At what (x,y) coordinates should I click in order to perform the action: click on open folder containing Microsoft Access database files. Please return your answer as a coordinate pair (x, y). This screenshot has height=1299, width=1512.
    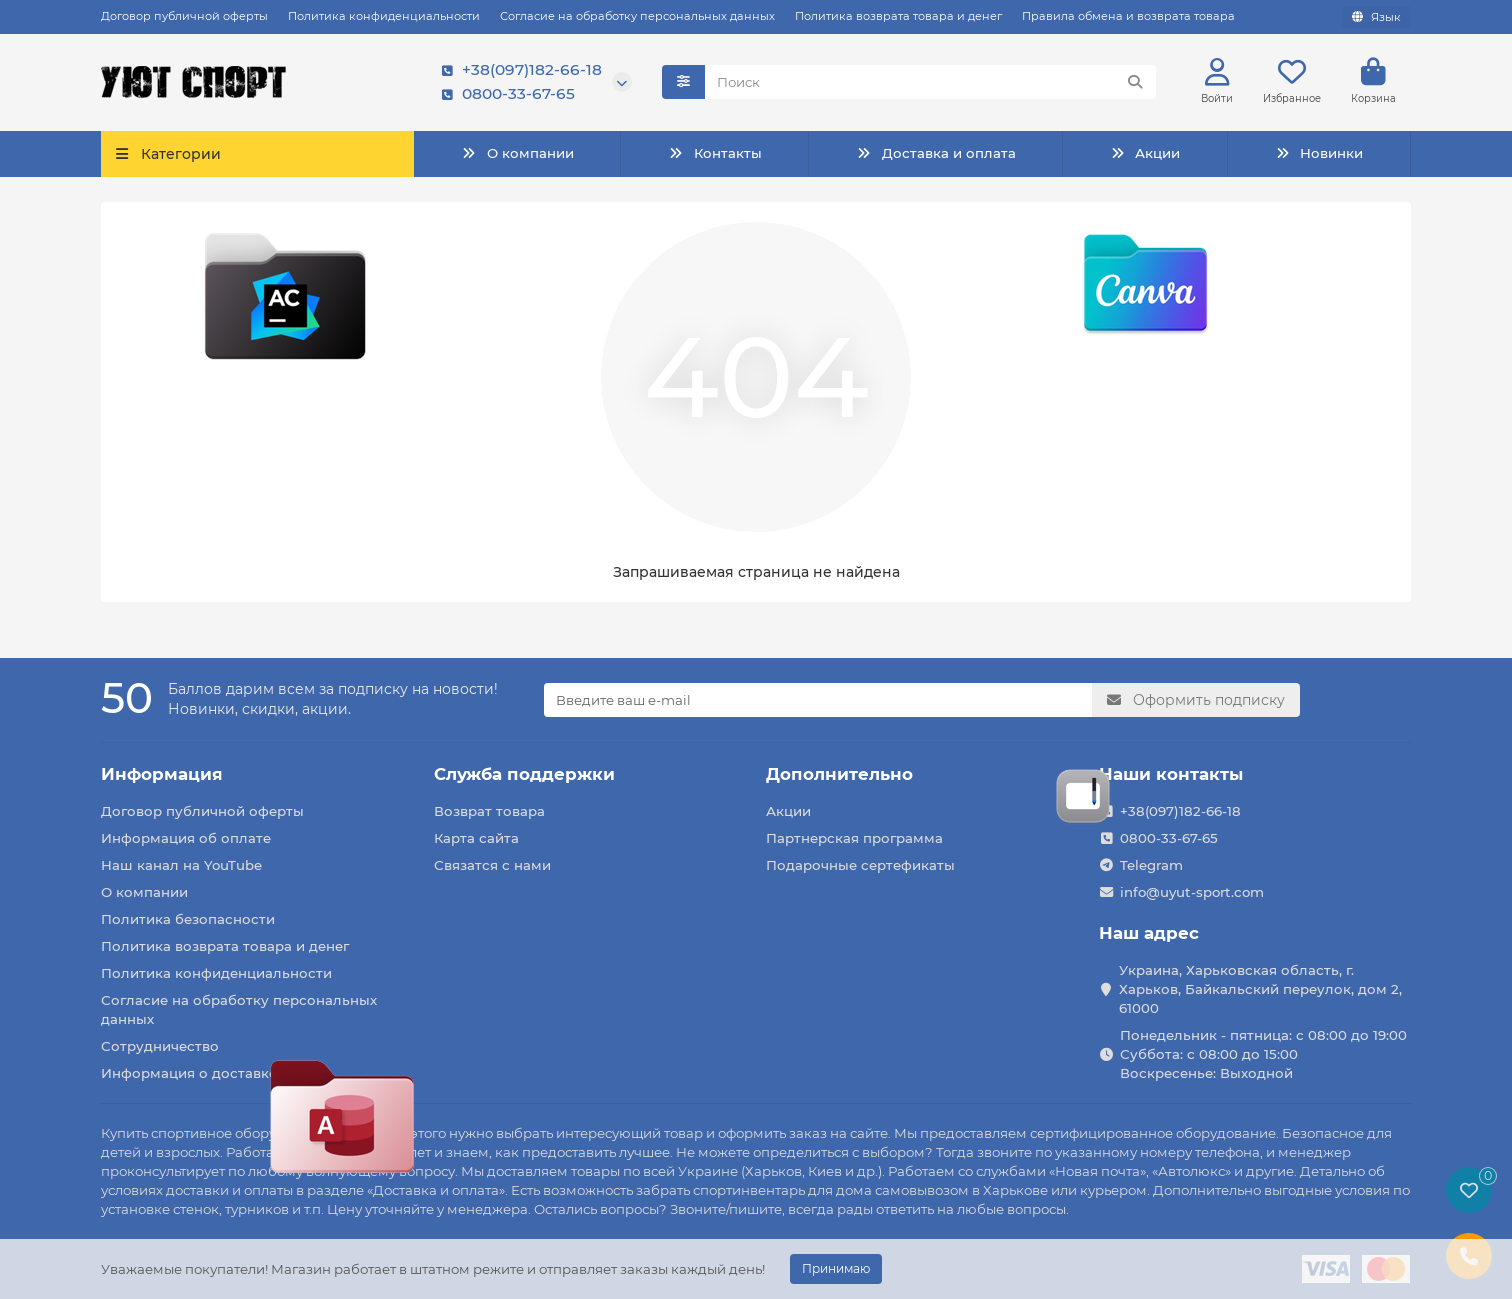
    Looking at the image, I should click on (341, 1120).